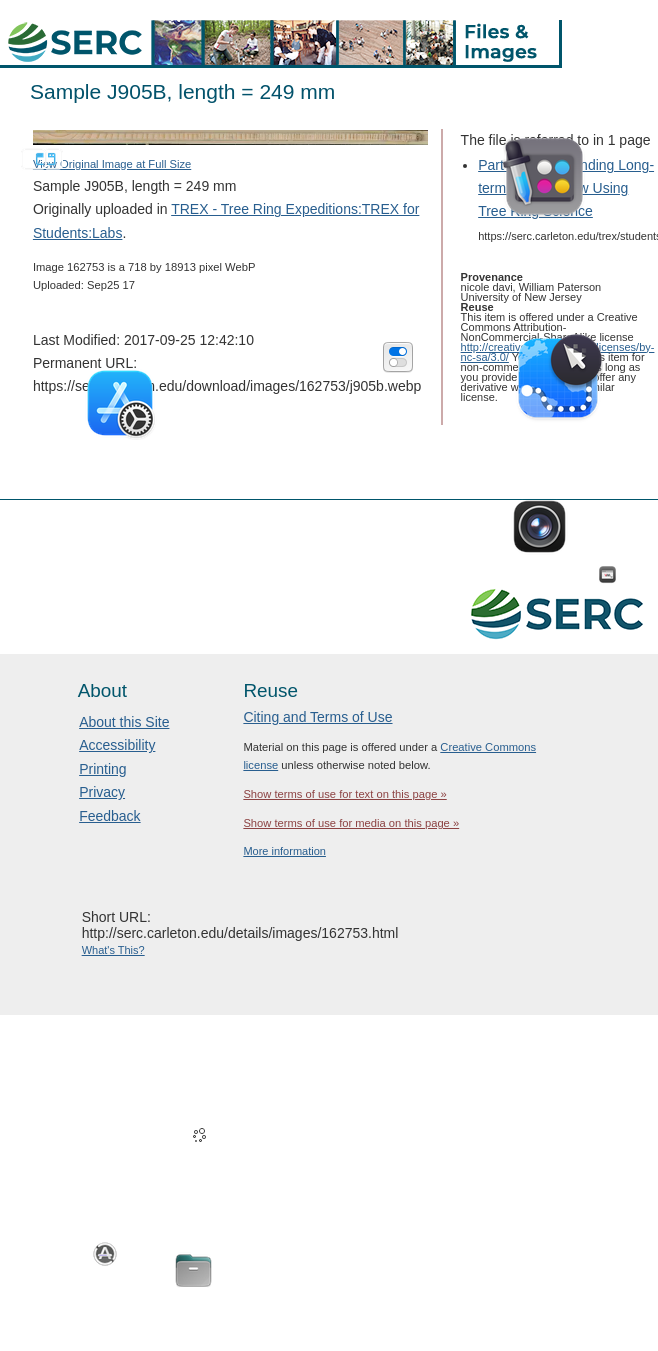  I want to click on open gnome tweaks to customize system settings, so click(398, 357).